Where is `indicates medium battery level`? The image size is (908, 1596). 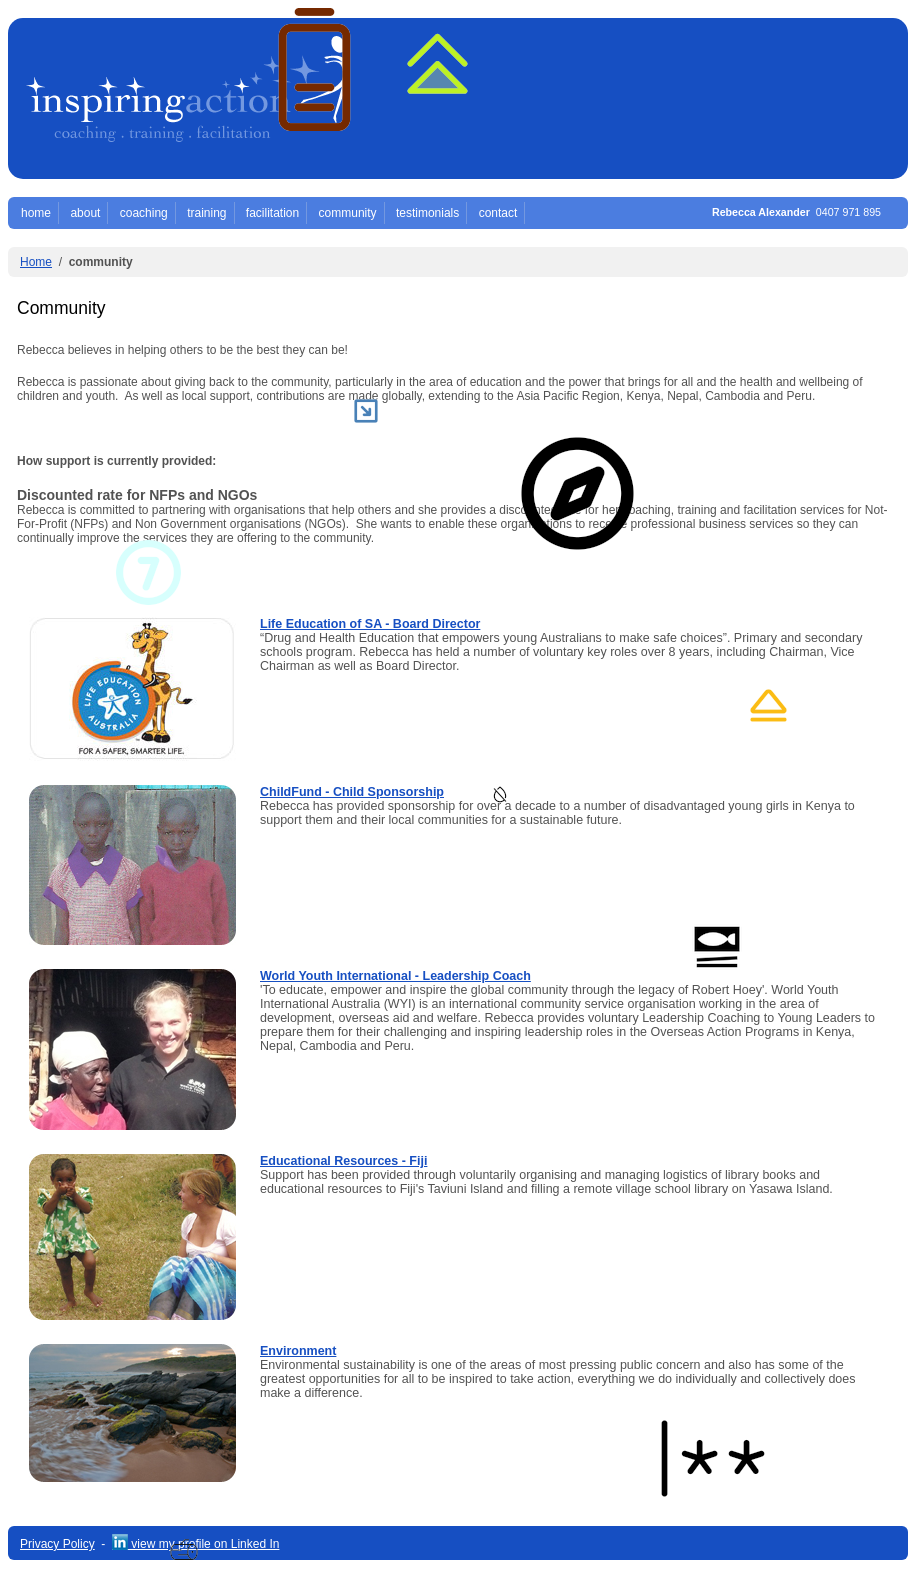
indicates medium battery level is located at coordinates (314, 71).